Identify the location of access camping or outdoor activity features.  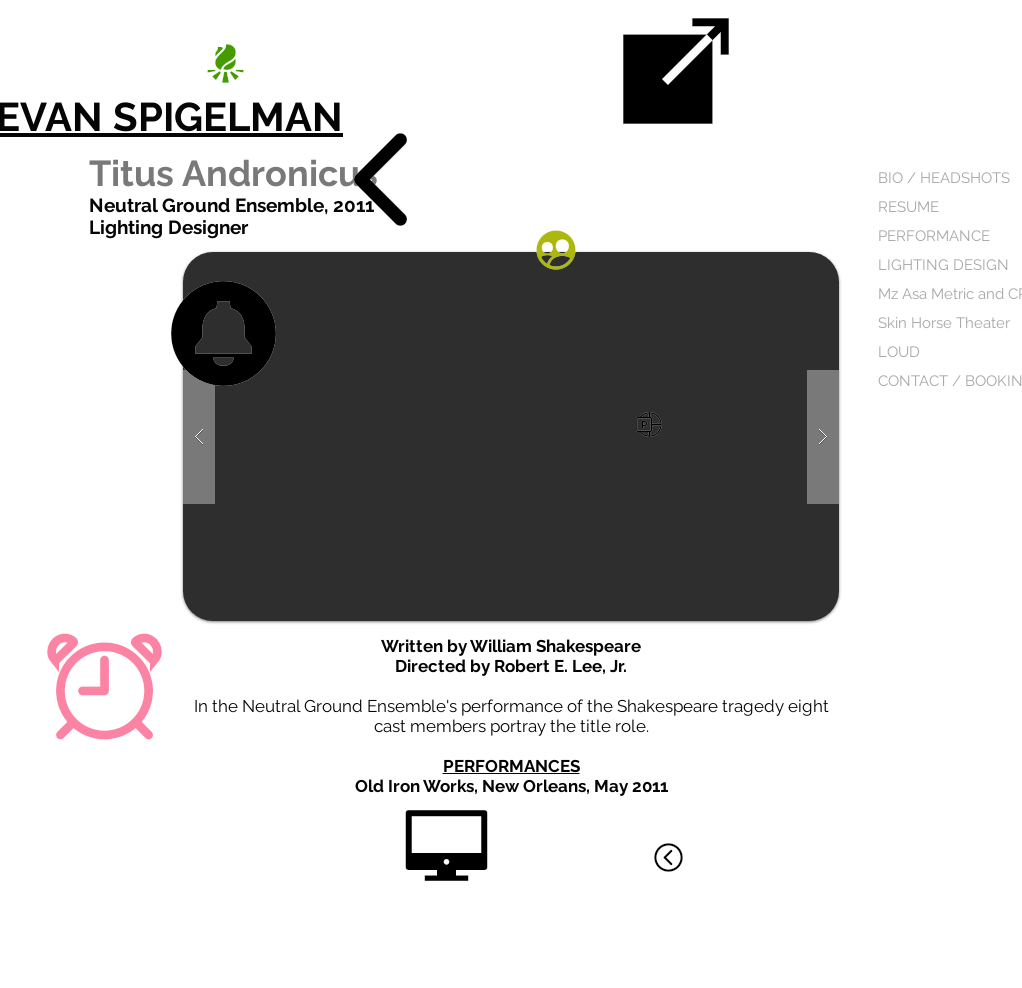
(225, 63).